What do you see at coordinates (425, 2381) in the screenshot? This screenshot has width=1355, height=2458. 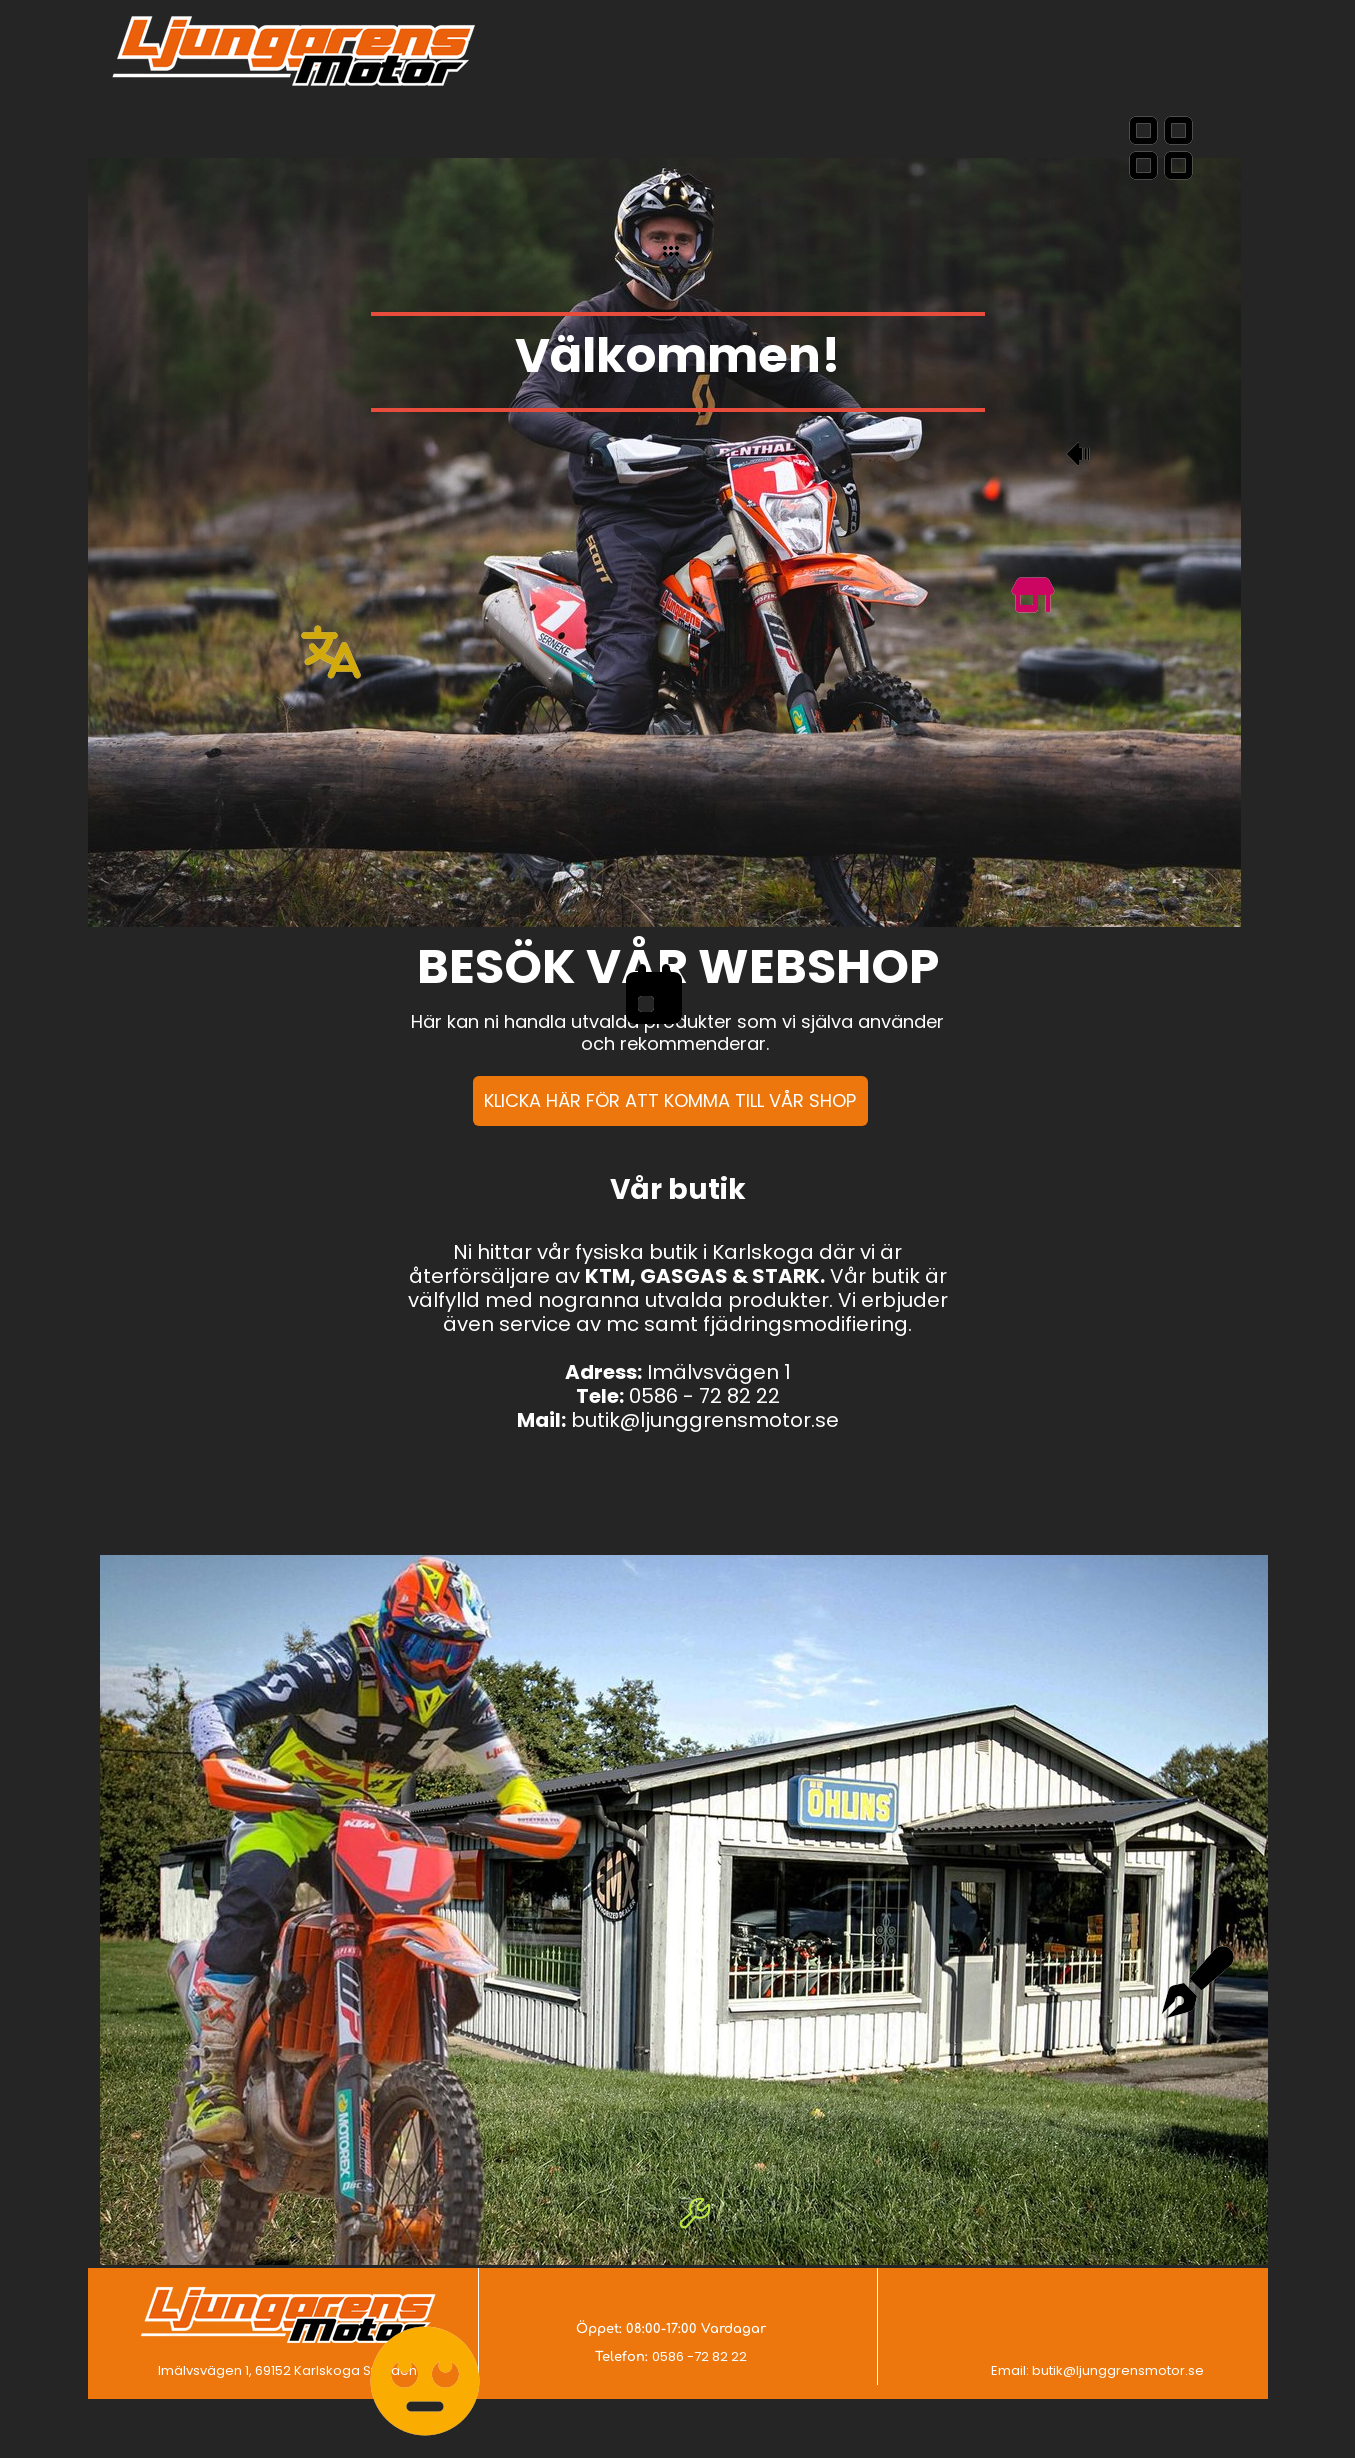 I see `express annoyance or disinterest in a reaction` at bounding box center [425, 2381].